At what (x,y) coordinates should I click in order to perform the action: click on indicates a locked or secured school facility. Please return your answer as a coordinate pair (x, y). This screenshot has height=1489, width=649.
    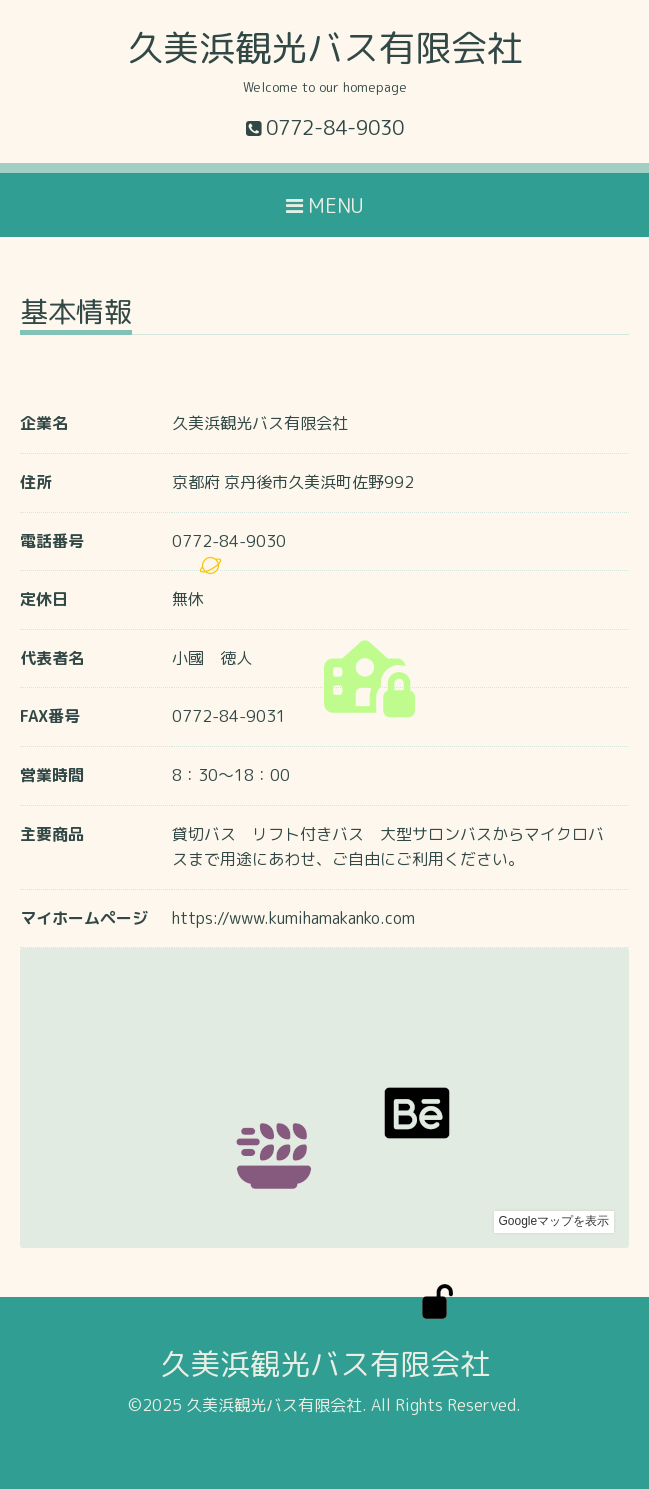
    Looking at the image, I should click on (369, 676).